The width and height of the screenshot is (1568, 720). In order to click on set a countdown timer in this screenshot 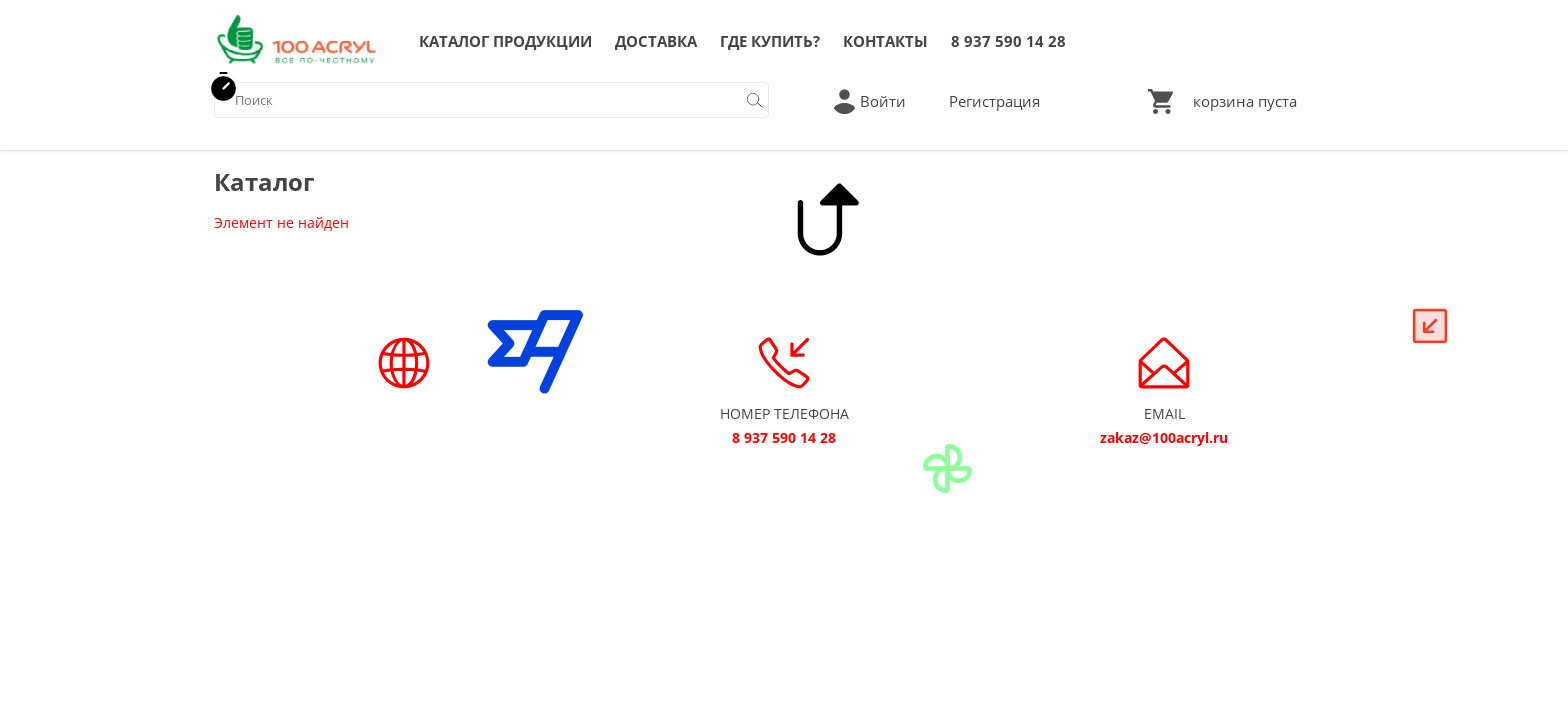, I will do `click(223, 87)`.